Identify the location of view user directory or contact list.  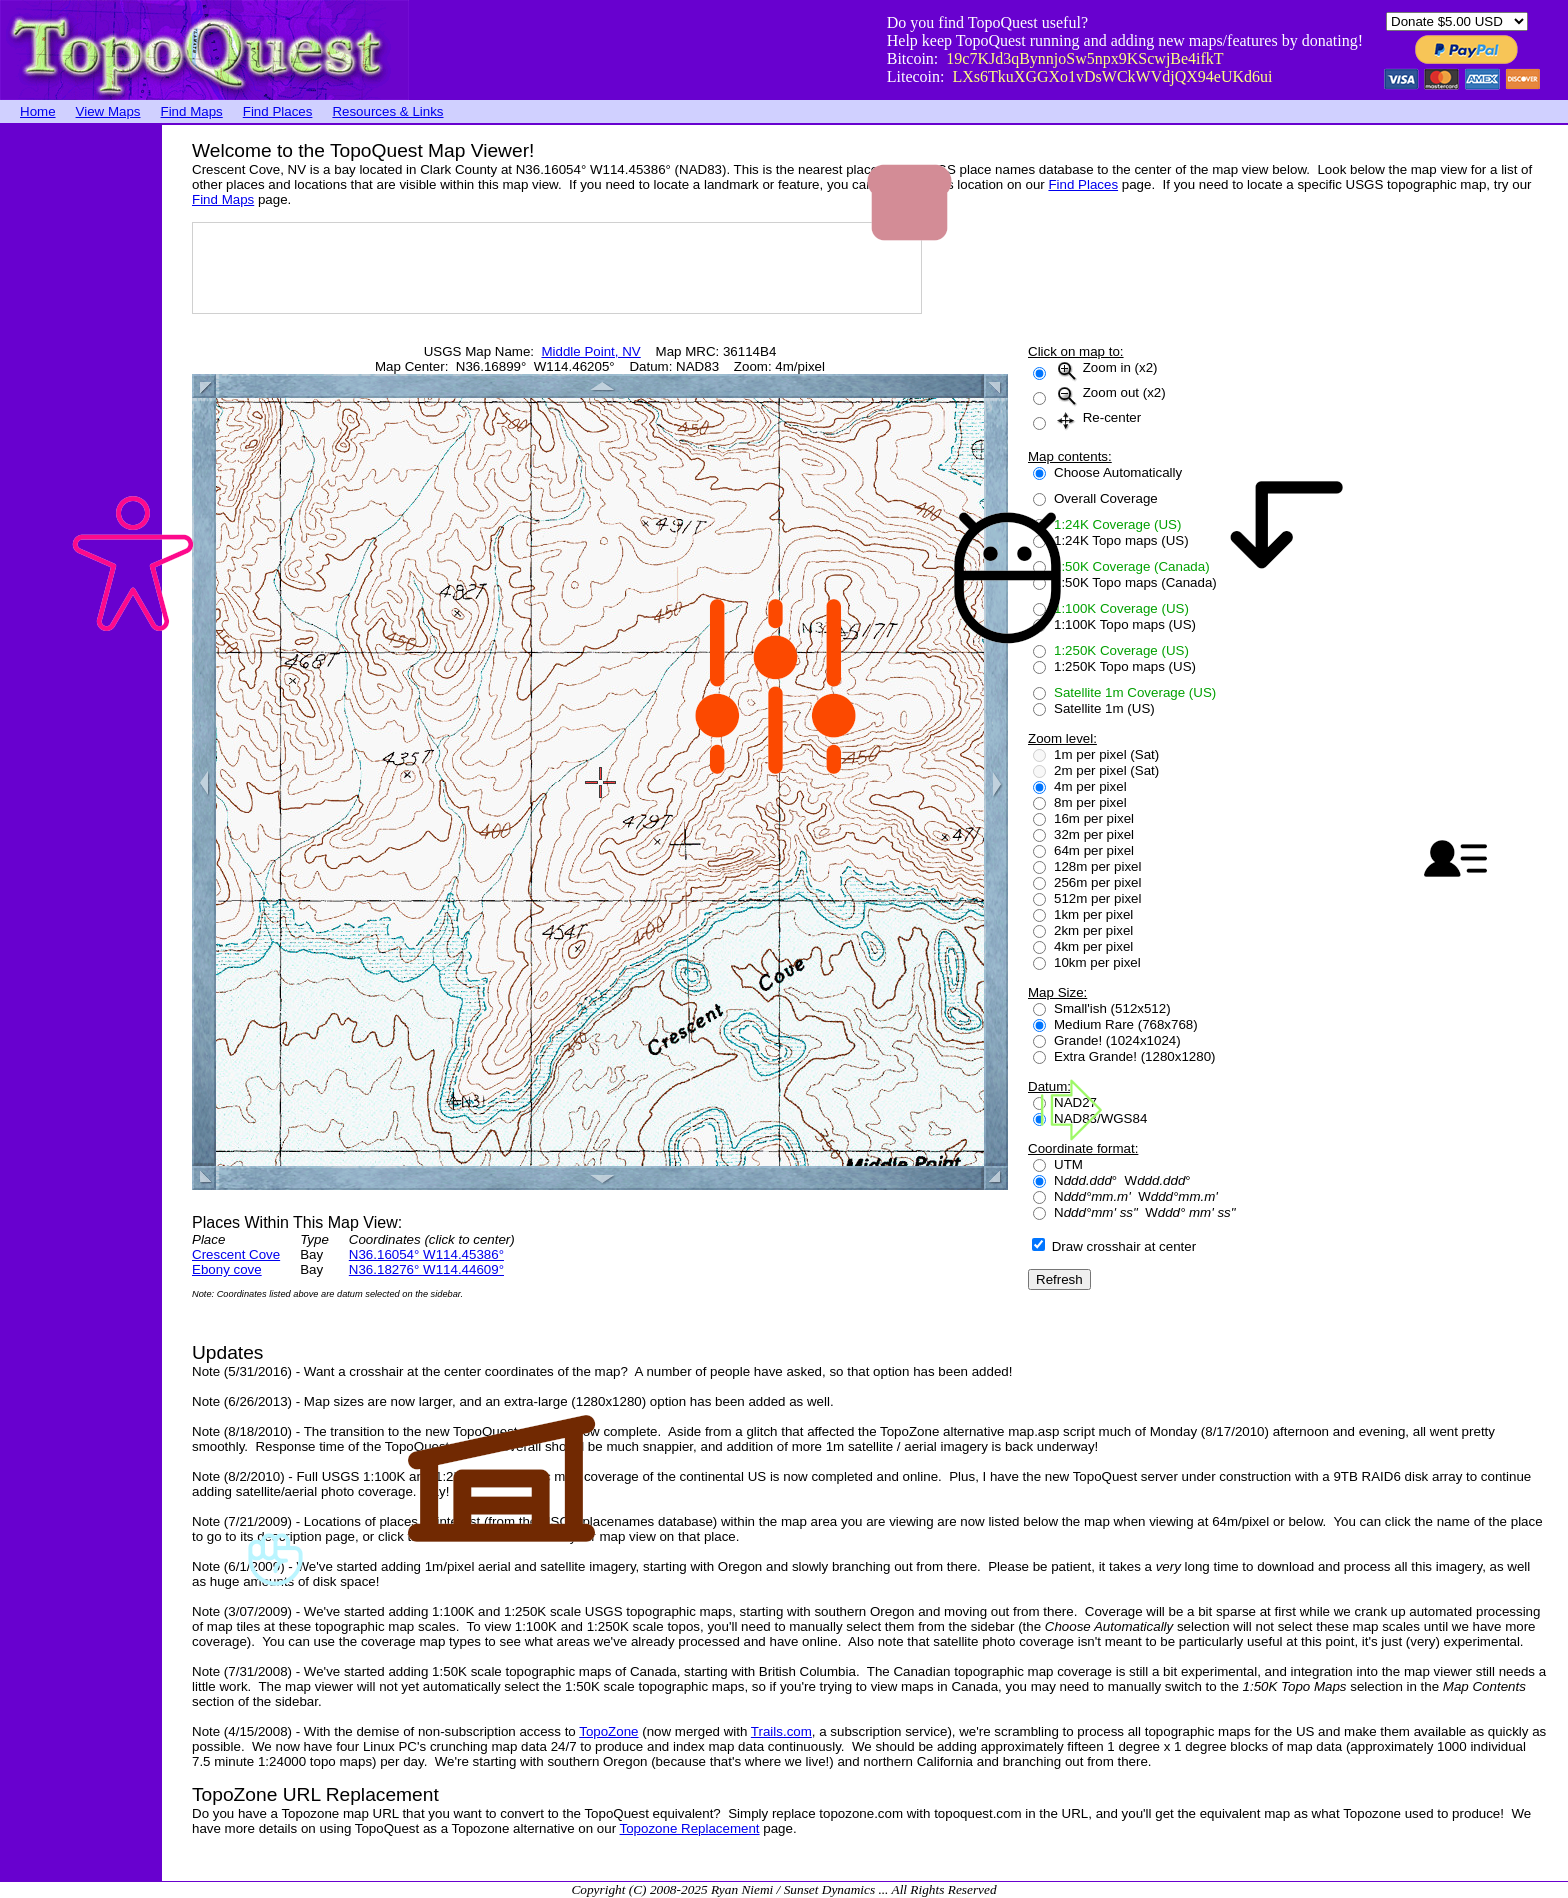
(1454, 858).